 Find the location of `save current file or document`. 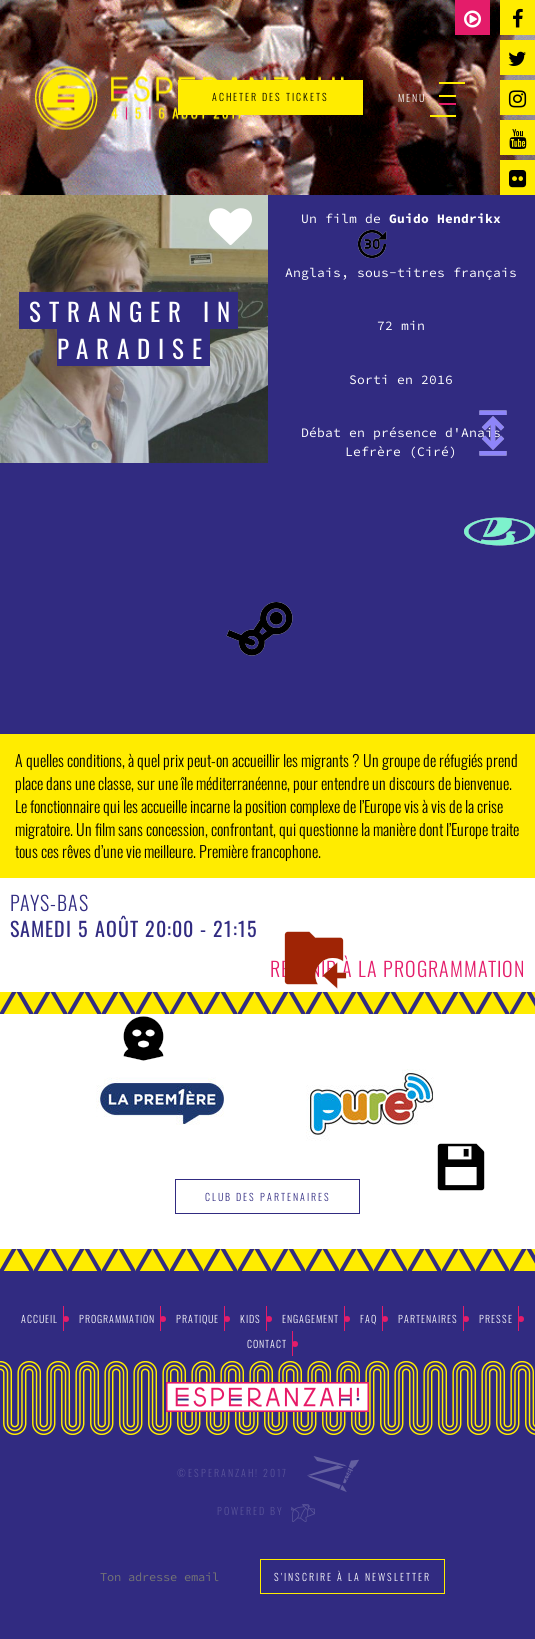

save current file or document is located at coordinates (461, 1167).